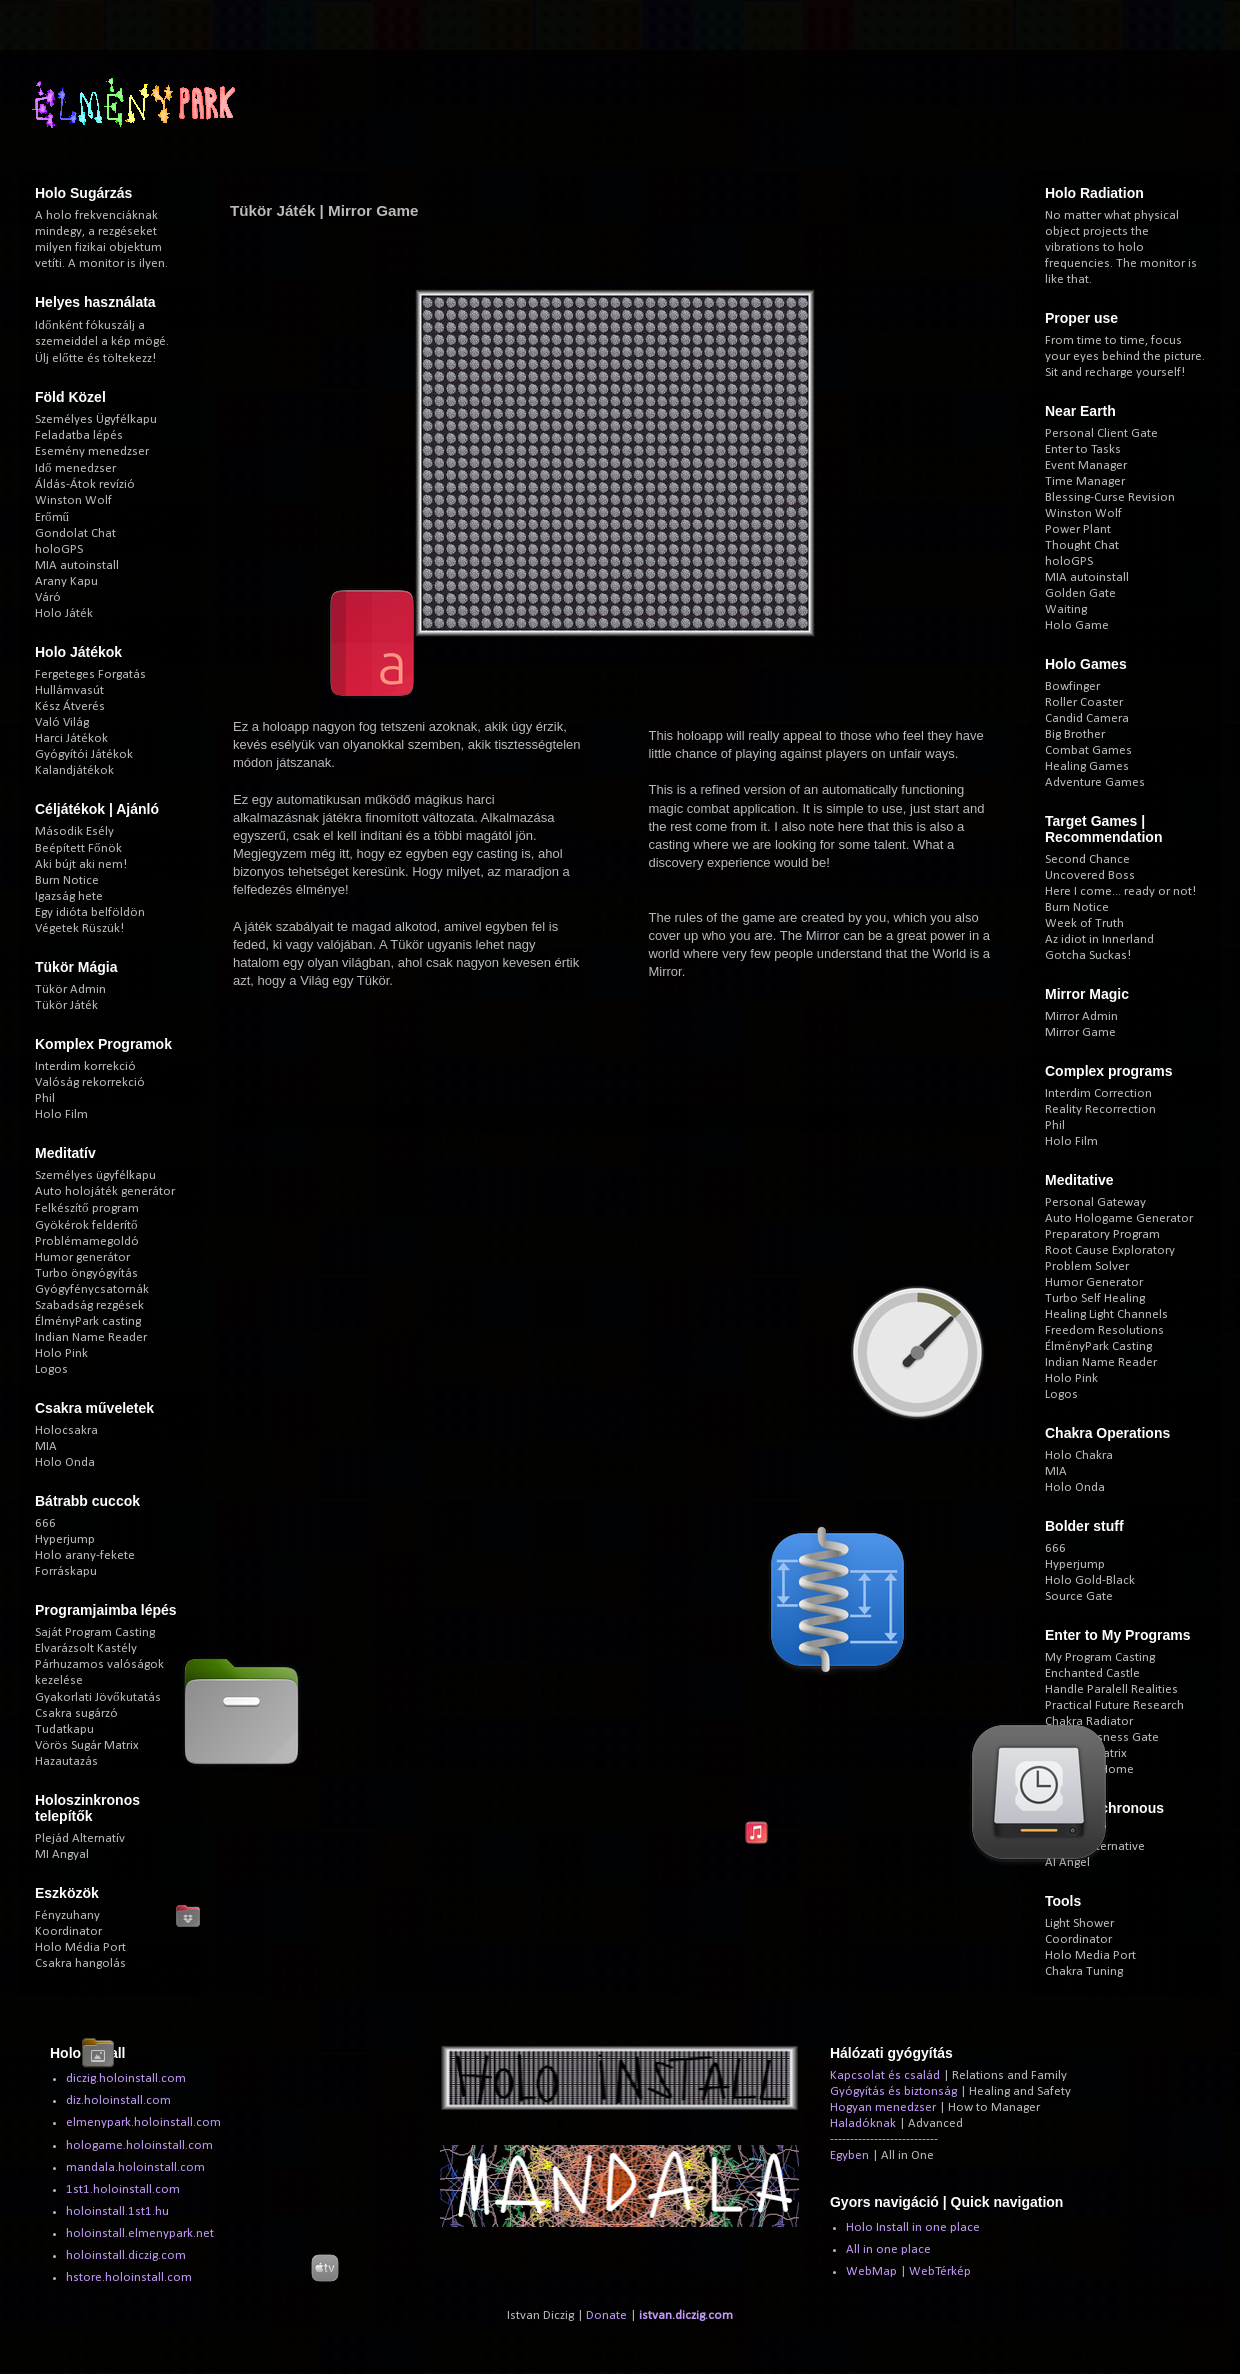  I want to click on open the music player app, so click(756, 1832).